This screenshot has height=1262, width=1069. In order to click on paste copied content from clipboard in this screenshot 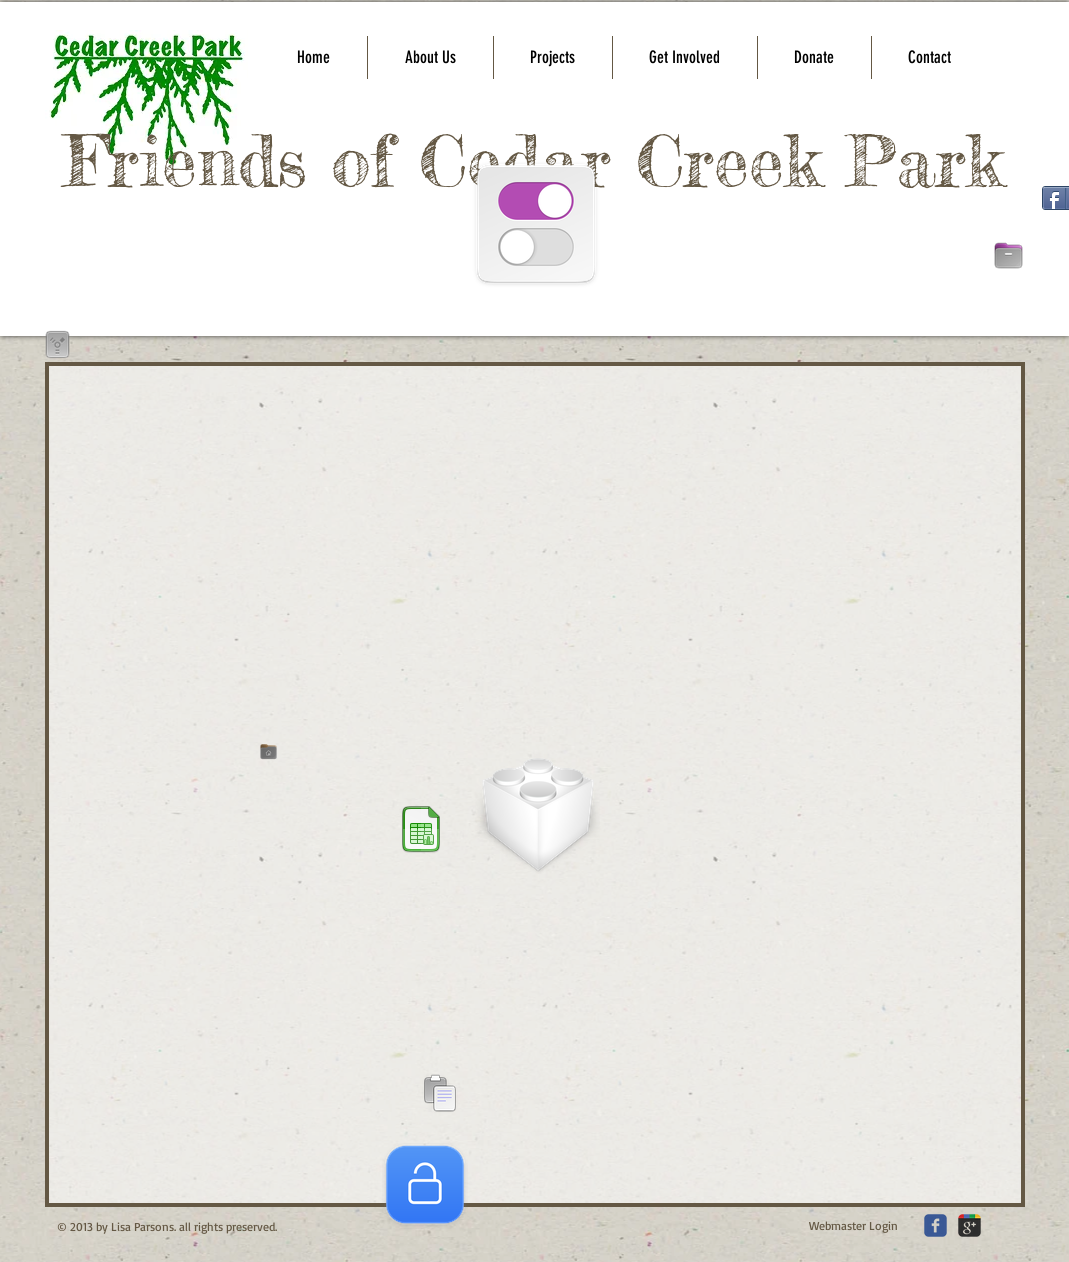, I will do `click(440, 1093)`.